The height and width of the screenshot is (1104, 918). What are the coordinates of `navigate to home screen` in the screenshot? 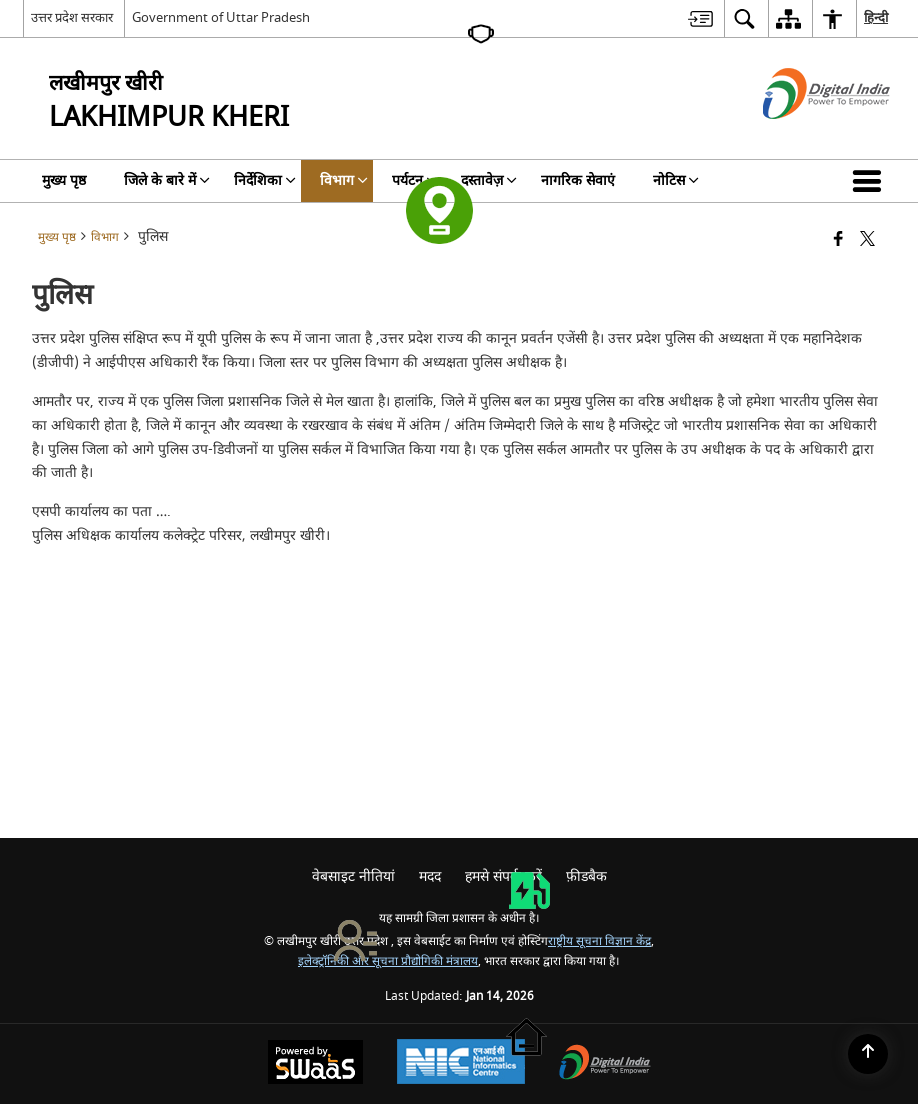 It's located at (526, 1038).